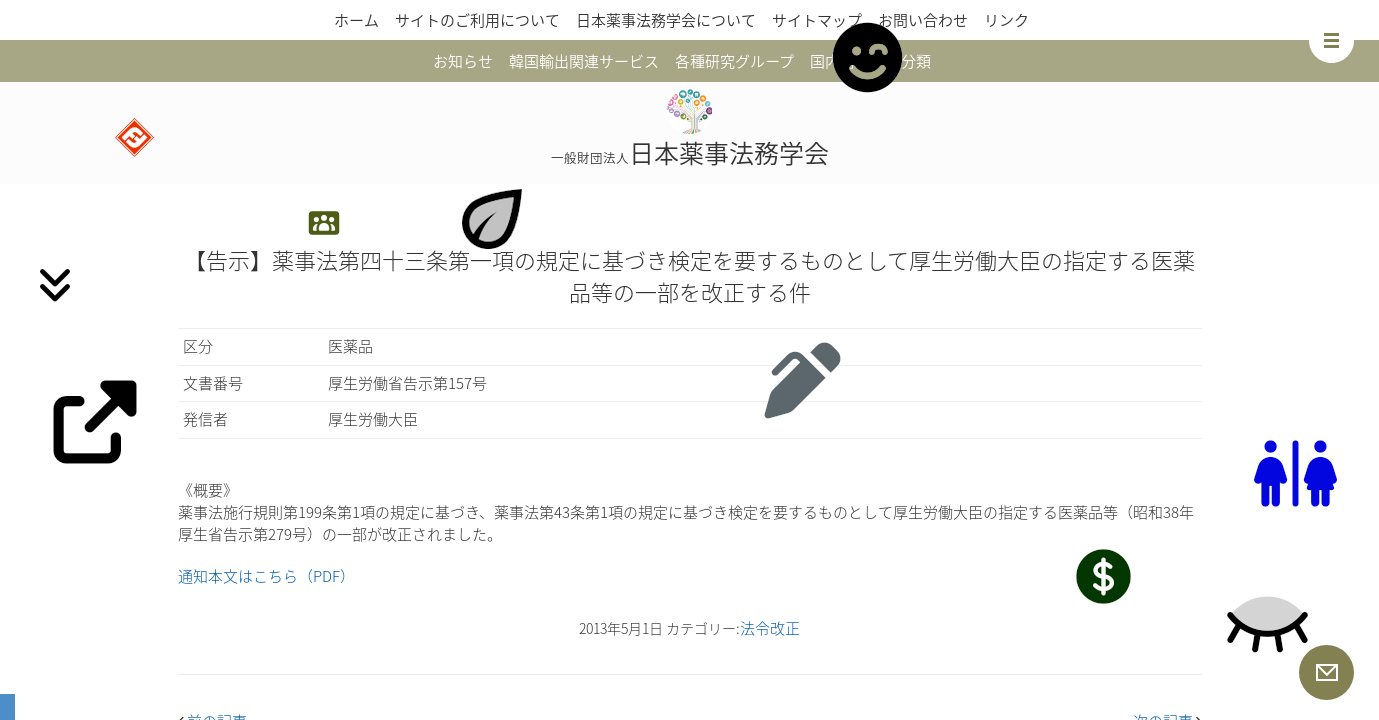  I want to click on indicates eco-friendly or sustainable option, so click(492, 219).